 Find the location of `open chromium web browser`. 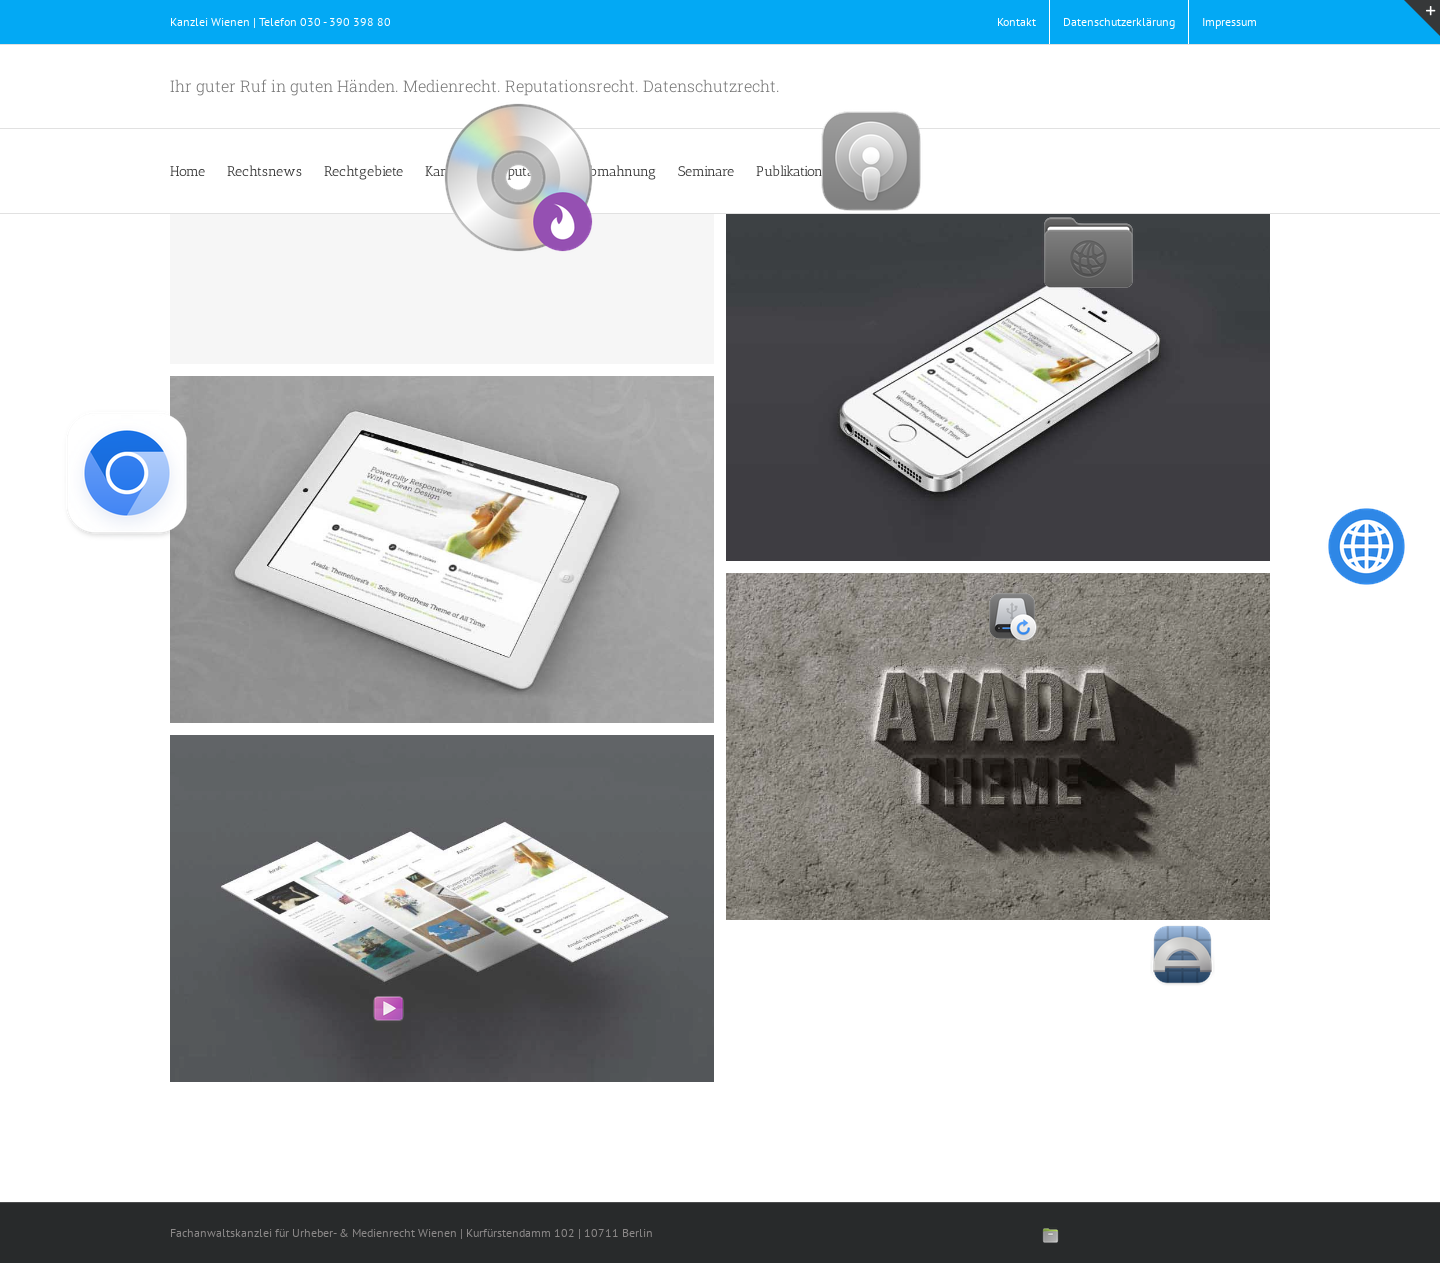

open chromium web browser is located at coordinates (127, 473).